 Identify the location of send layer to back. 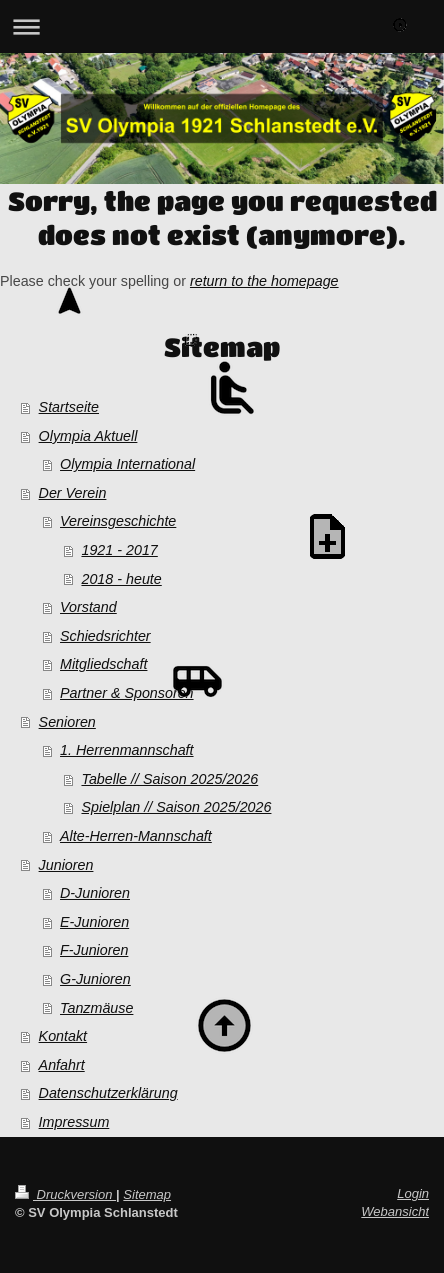
(191, 340).